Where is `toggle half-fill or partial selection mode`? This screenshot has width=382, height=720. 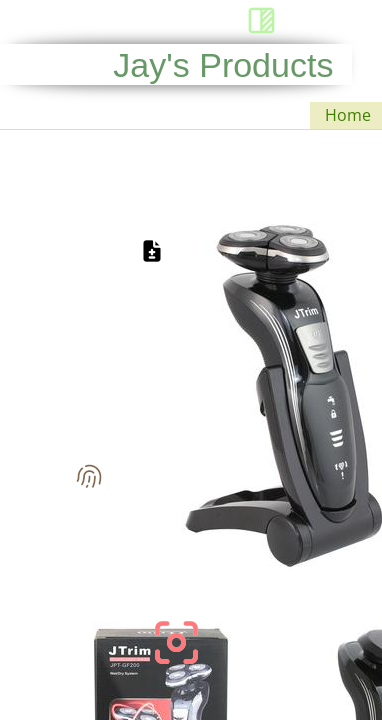 toggle half-fill or partial selection mode is located at coordinates (261, 20).